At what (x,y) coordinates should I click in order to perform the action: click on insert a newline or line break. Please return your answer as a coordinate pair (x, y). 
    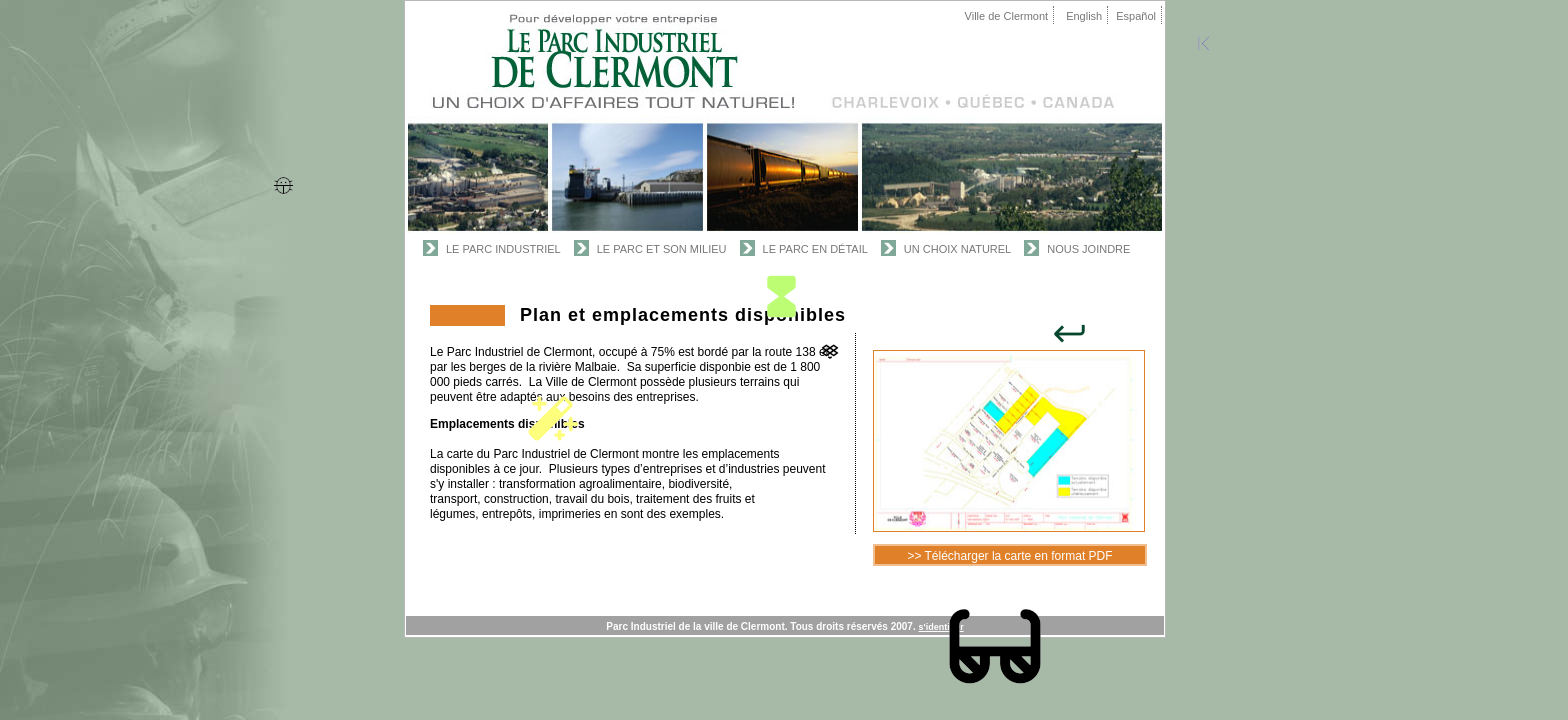
    Looking at the image, I should click on (1069, 332).